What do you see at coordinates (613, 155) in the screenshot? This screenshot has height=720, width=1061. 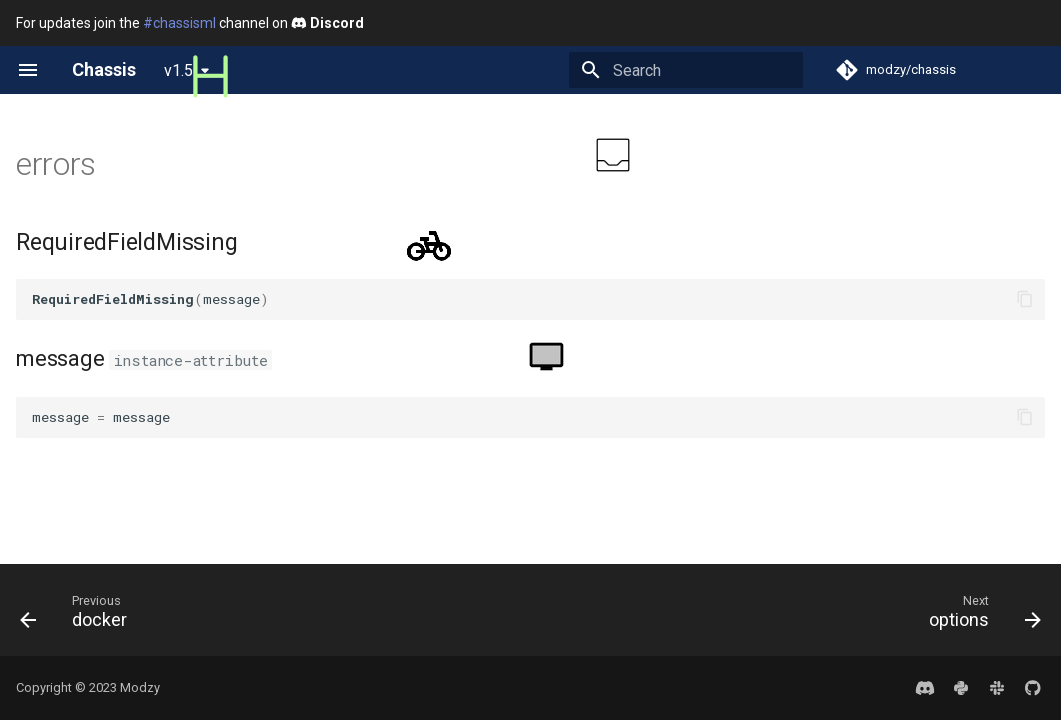 I see `access inbox or incoming items` at bounding box center [613, 155].